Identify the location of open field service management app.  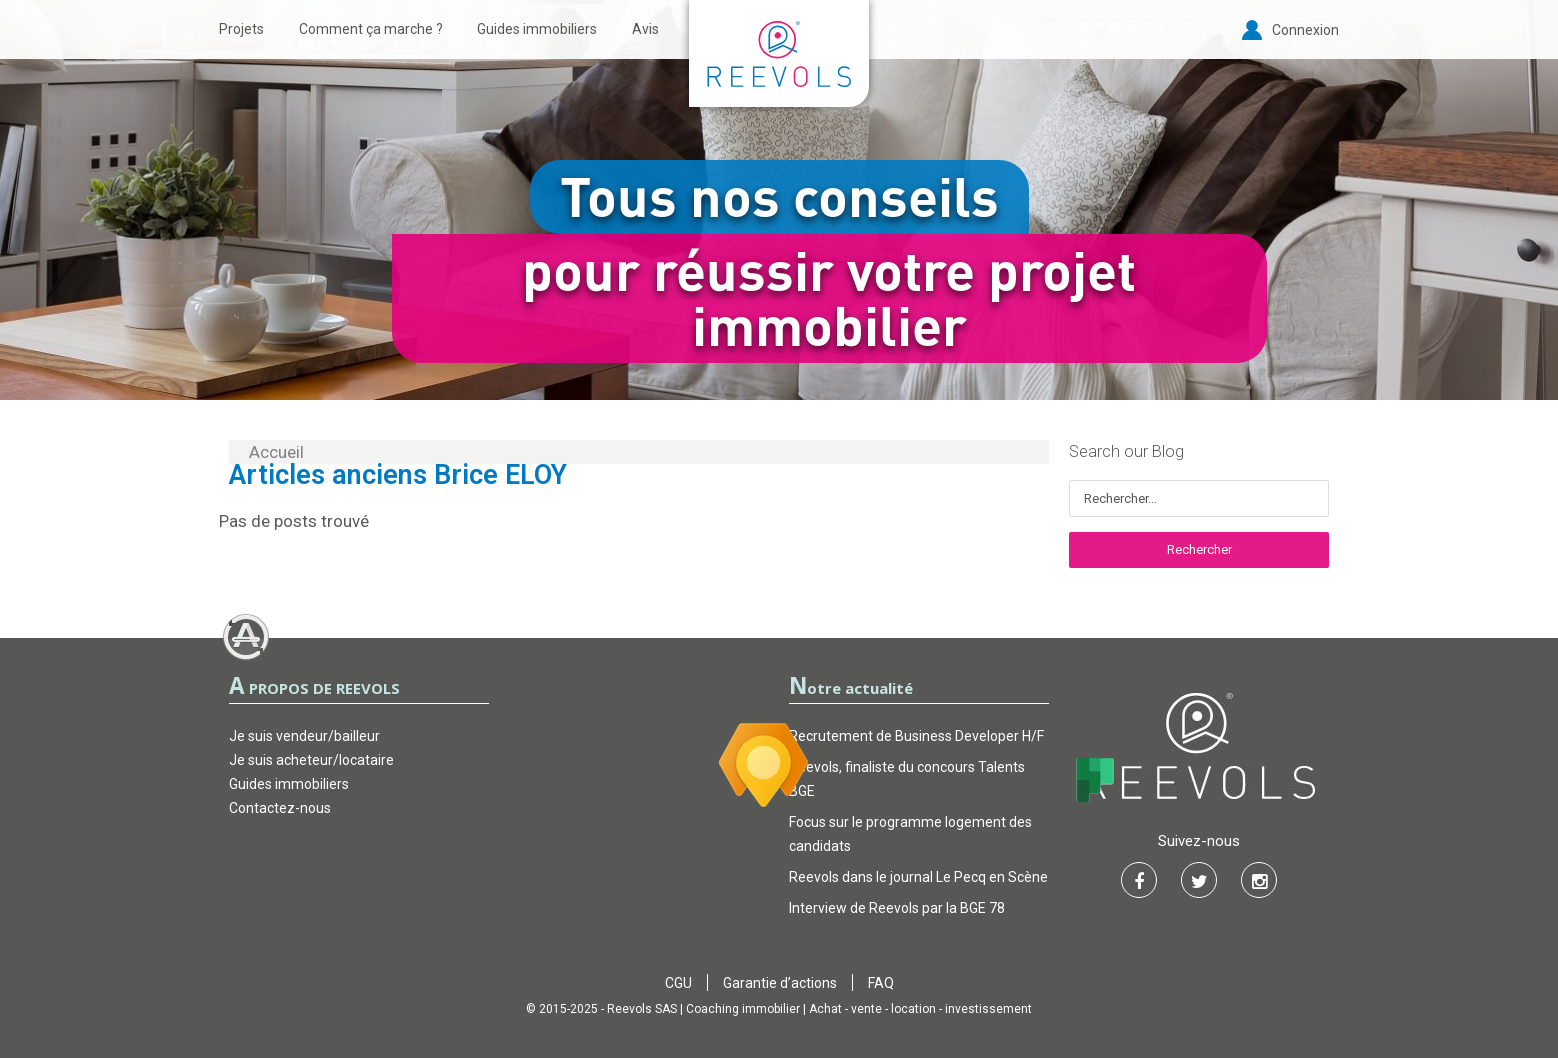
(763, 762).